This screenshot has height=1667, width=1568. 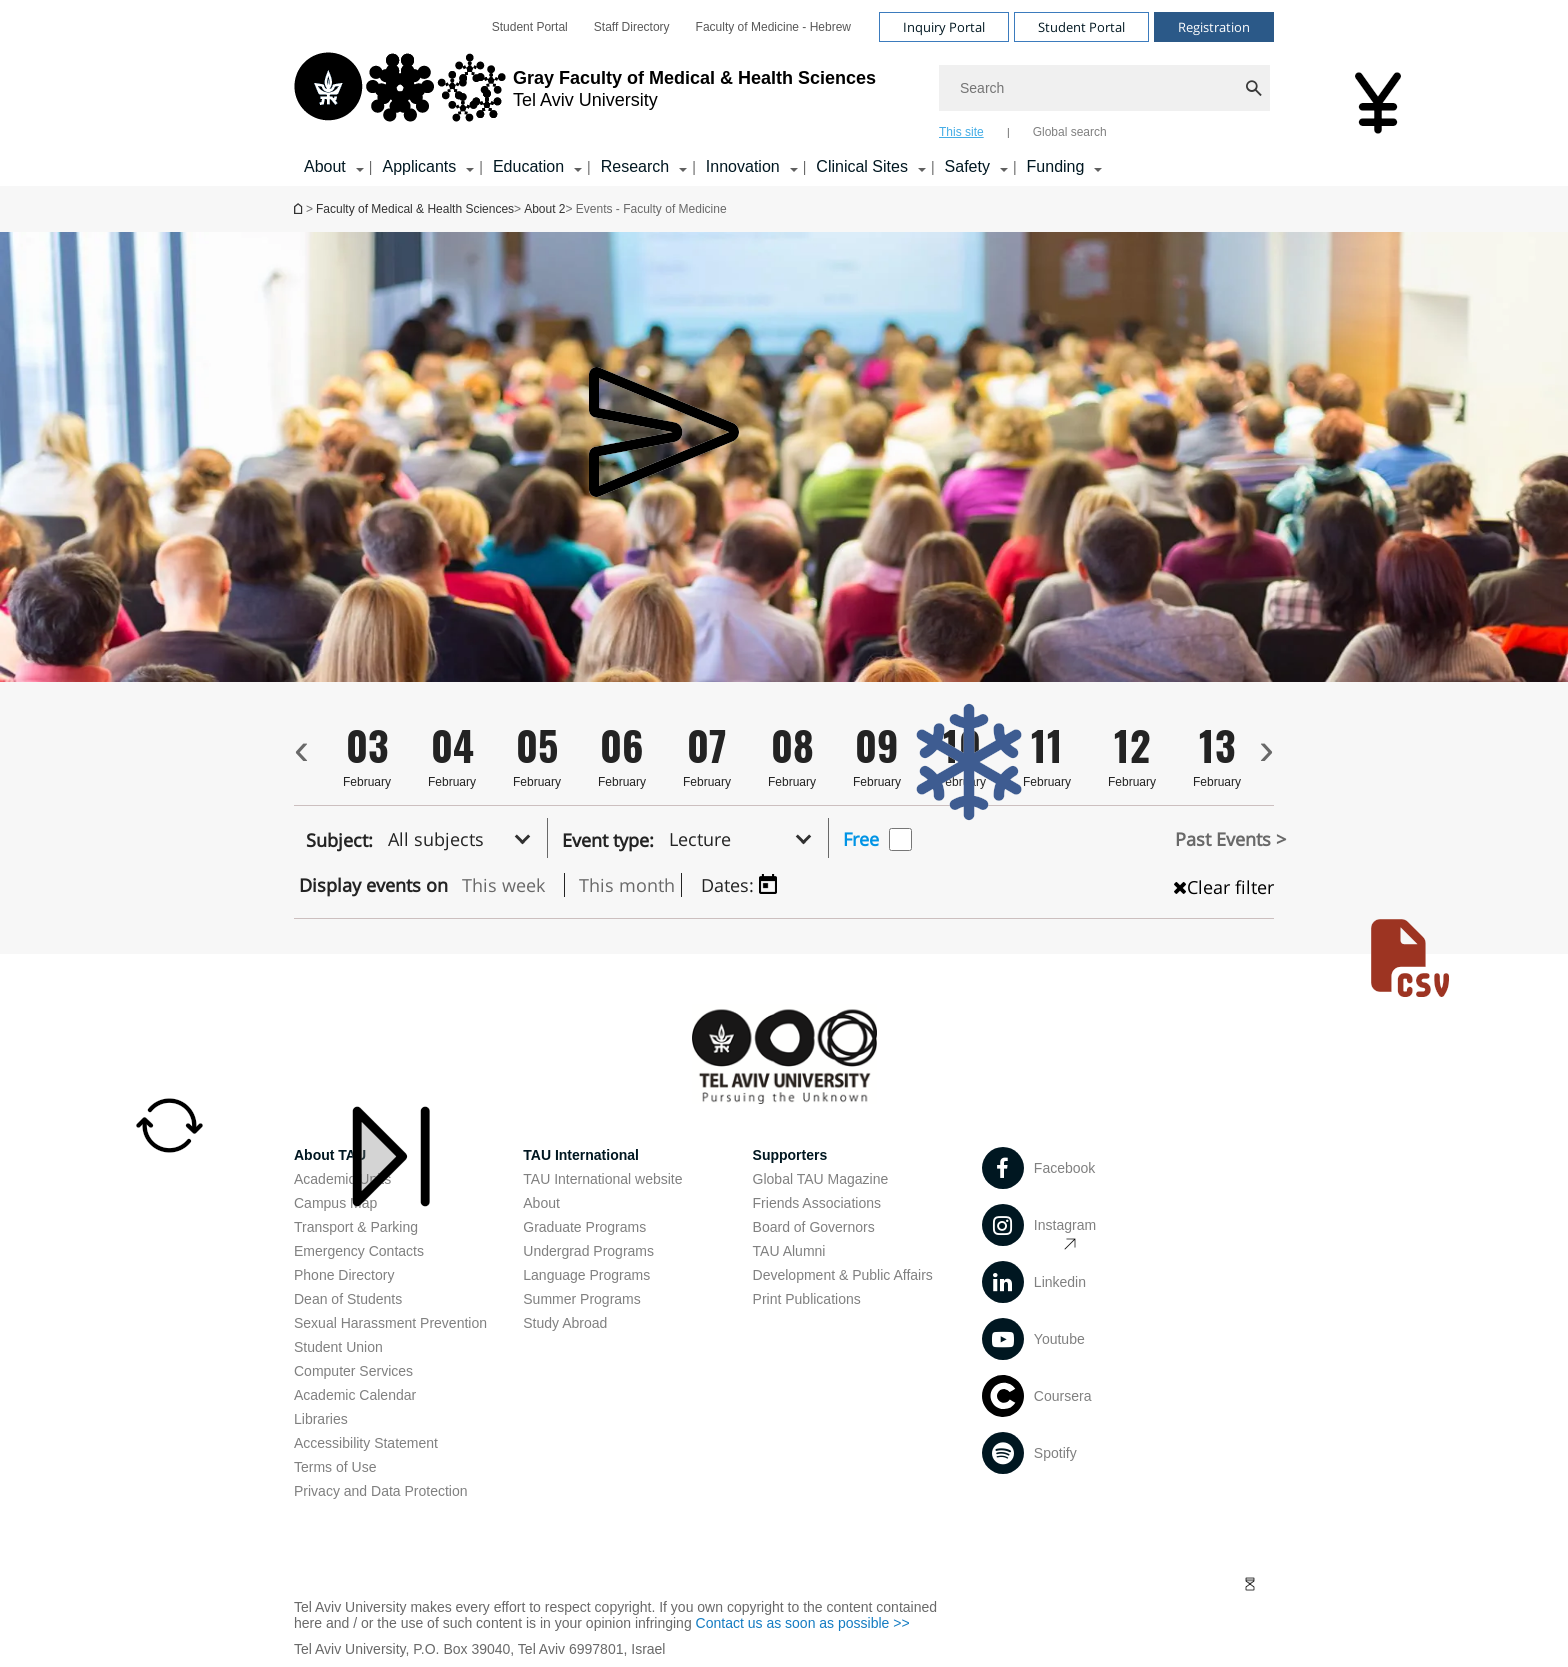 I want to click on select Japanese yen as currency, so click(x=1378, y=103).